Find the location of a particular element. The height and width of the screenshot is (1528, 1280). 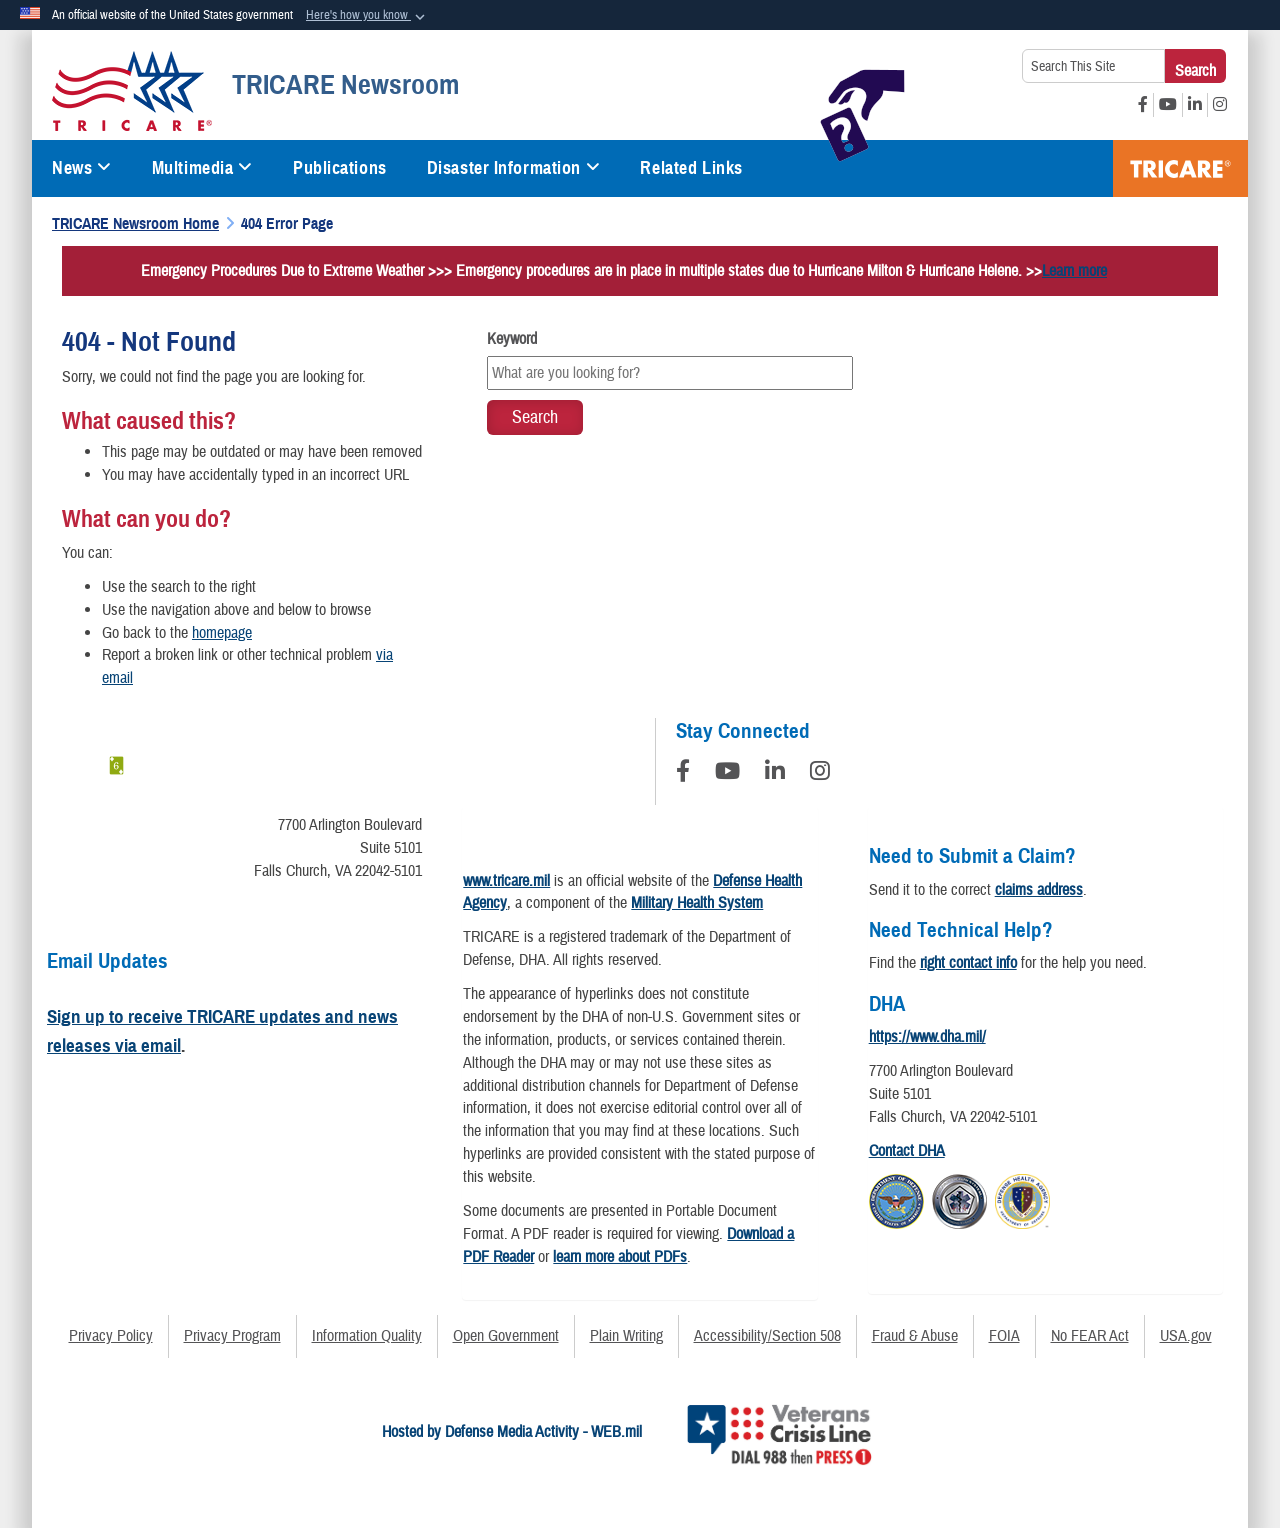

draw a random card from the deck is located at coordinates (862, 115).